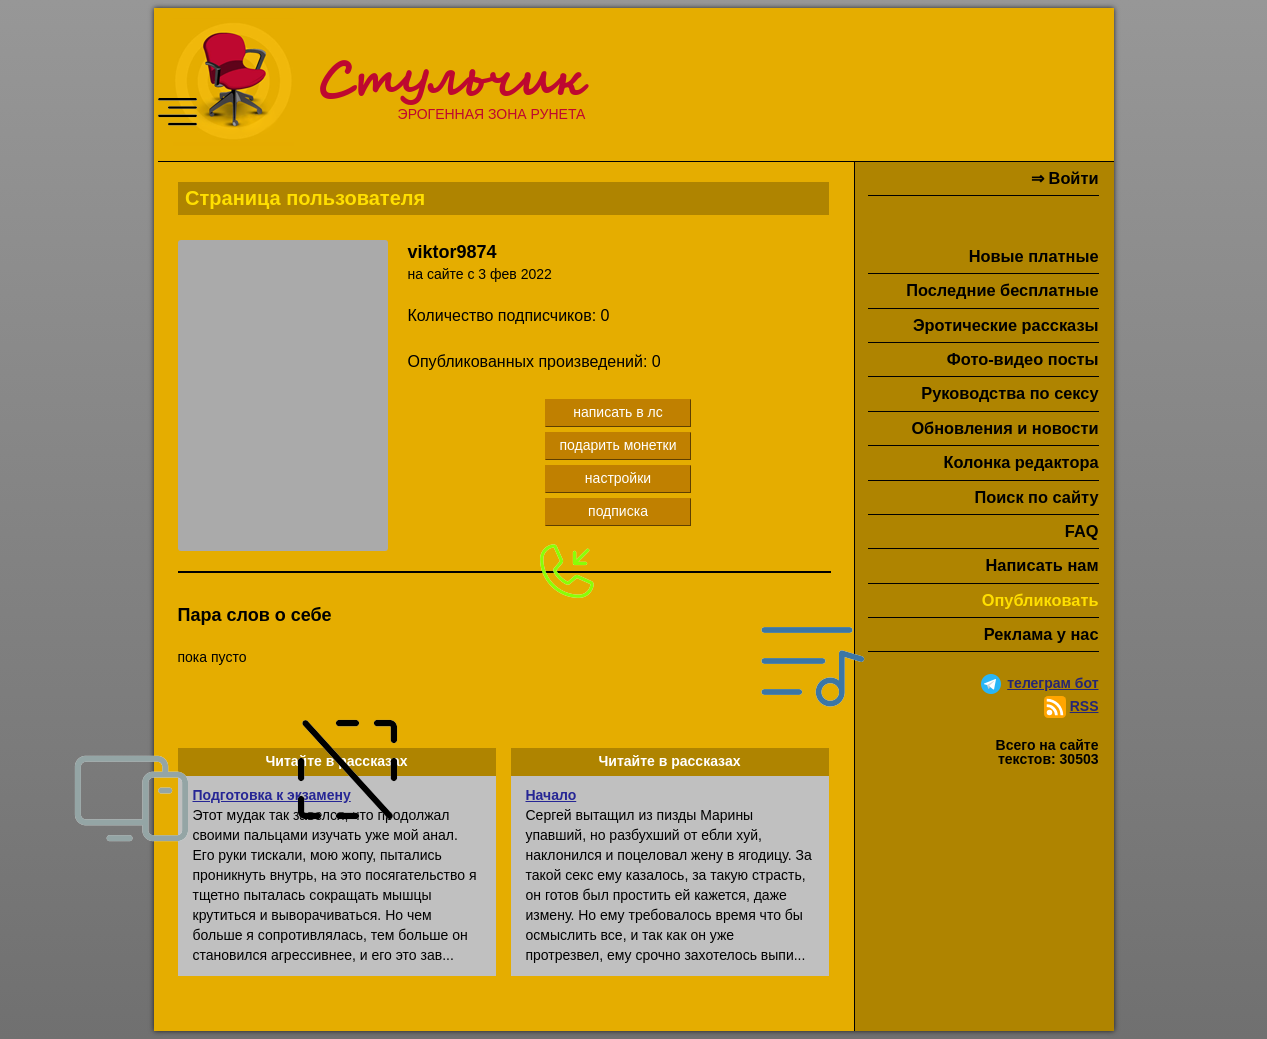  What do you see at coordinates (177, 112) in the screenshot?
I see `align text to the right` at bounding box center [177, 112].